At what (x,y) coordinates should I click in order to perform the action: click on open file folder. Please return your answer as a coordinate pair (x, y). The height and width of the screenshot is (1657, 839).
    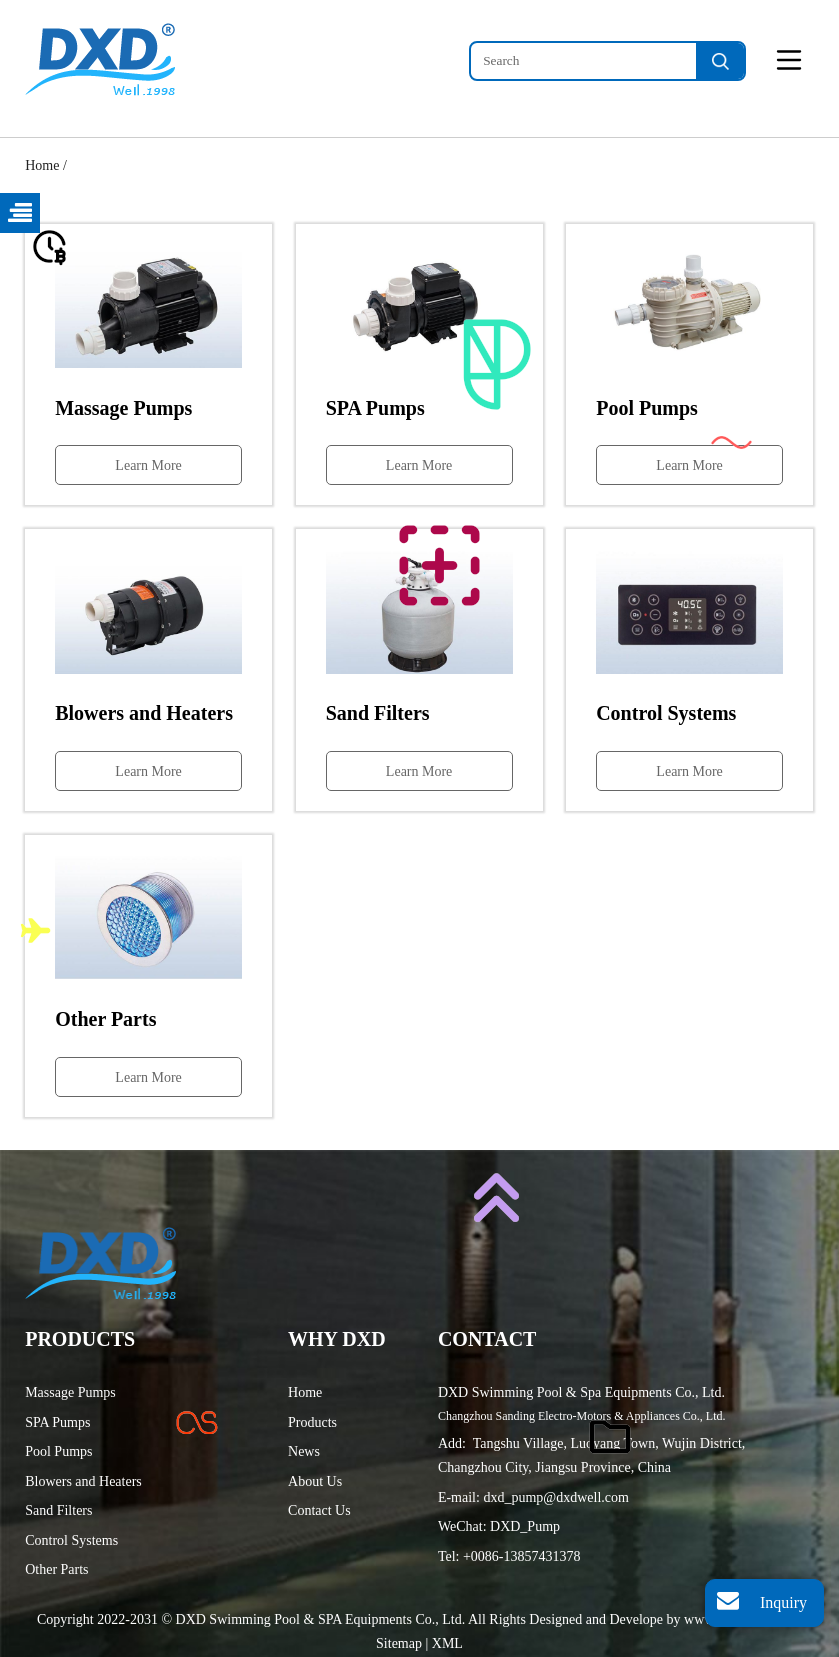
    Looking at the image, I should click on (610, 1436).